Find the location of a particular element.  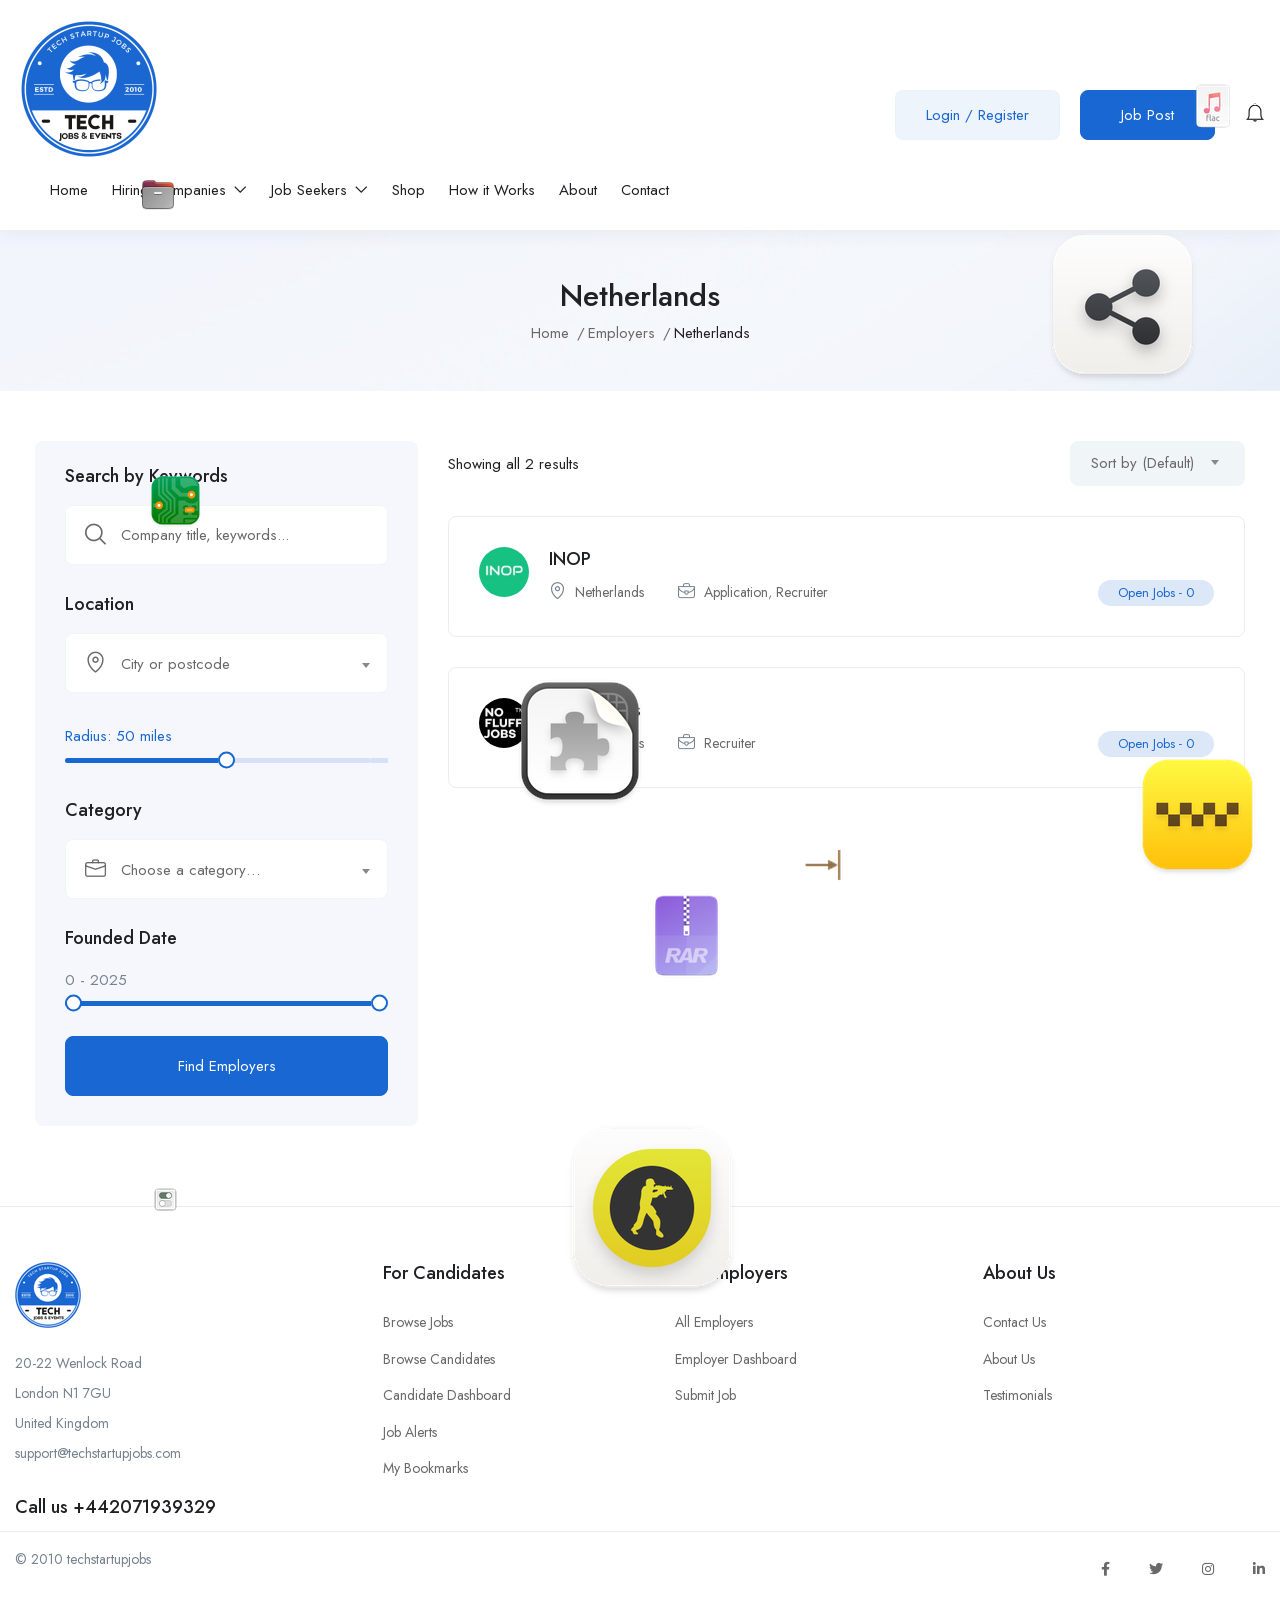

open system tweaks or customization settings is located at coordinates (165, 1199).